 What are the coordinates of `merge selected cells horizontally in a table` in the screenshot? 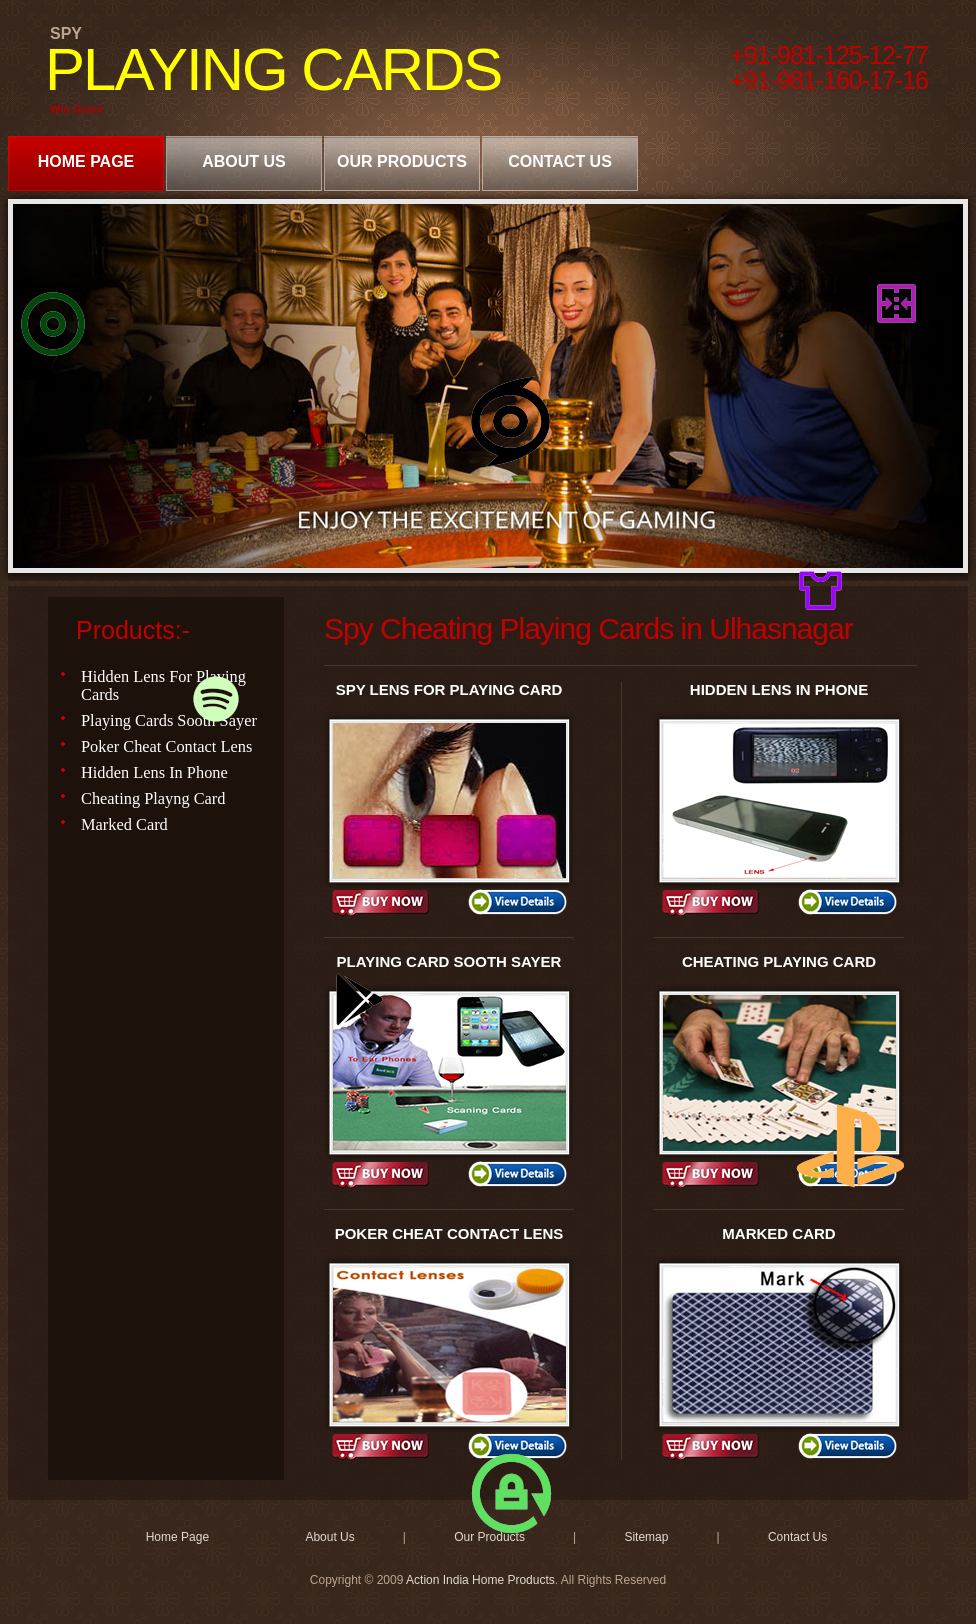 It's located at (896, 303).